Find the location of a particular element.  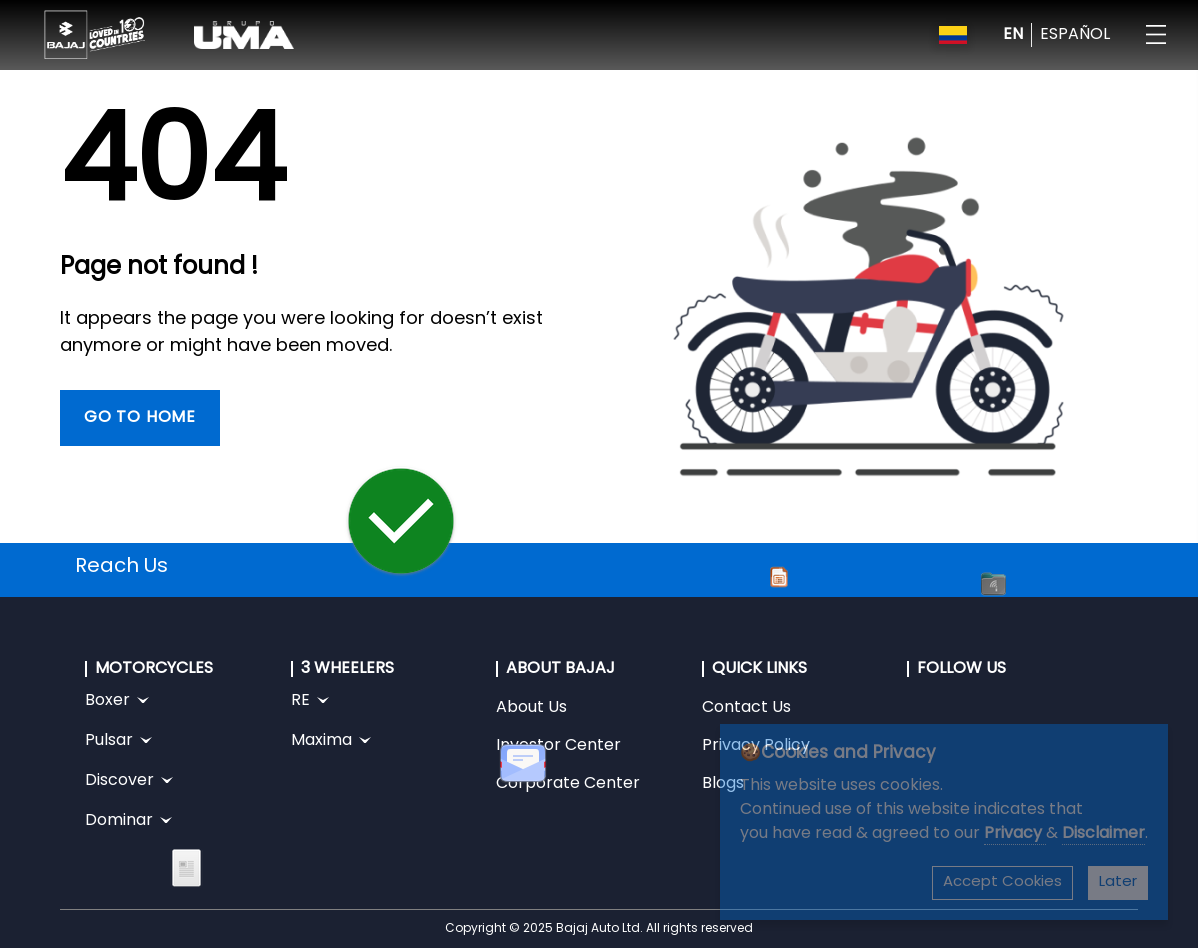

folder synced with insync cloud storage is located at coordinates (993, 583).